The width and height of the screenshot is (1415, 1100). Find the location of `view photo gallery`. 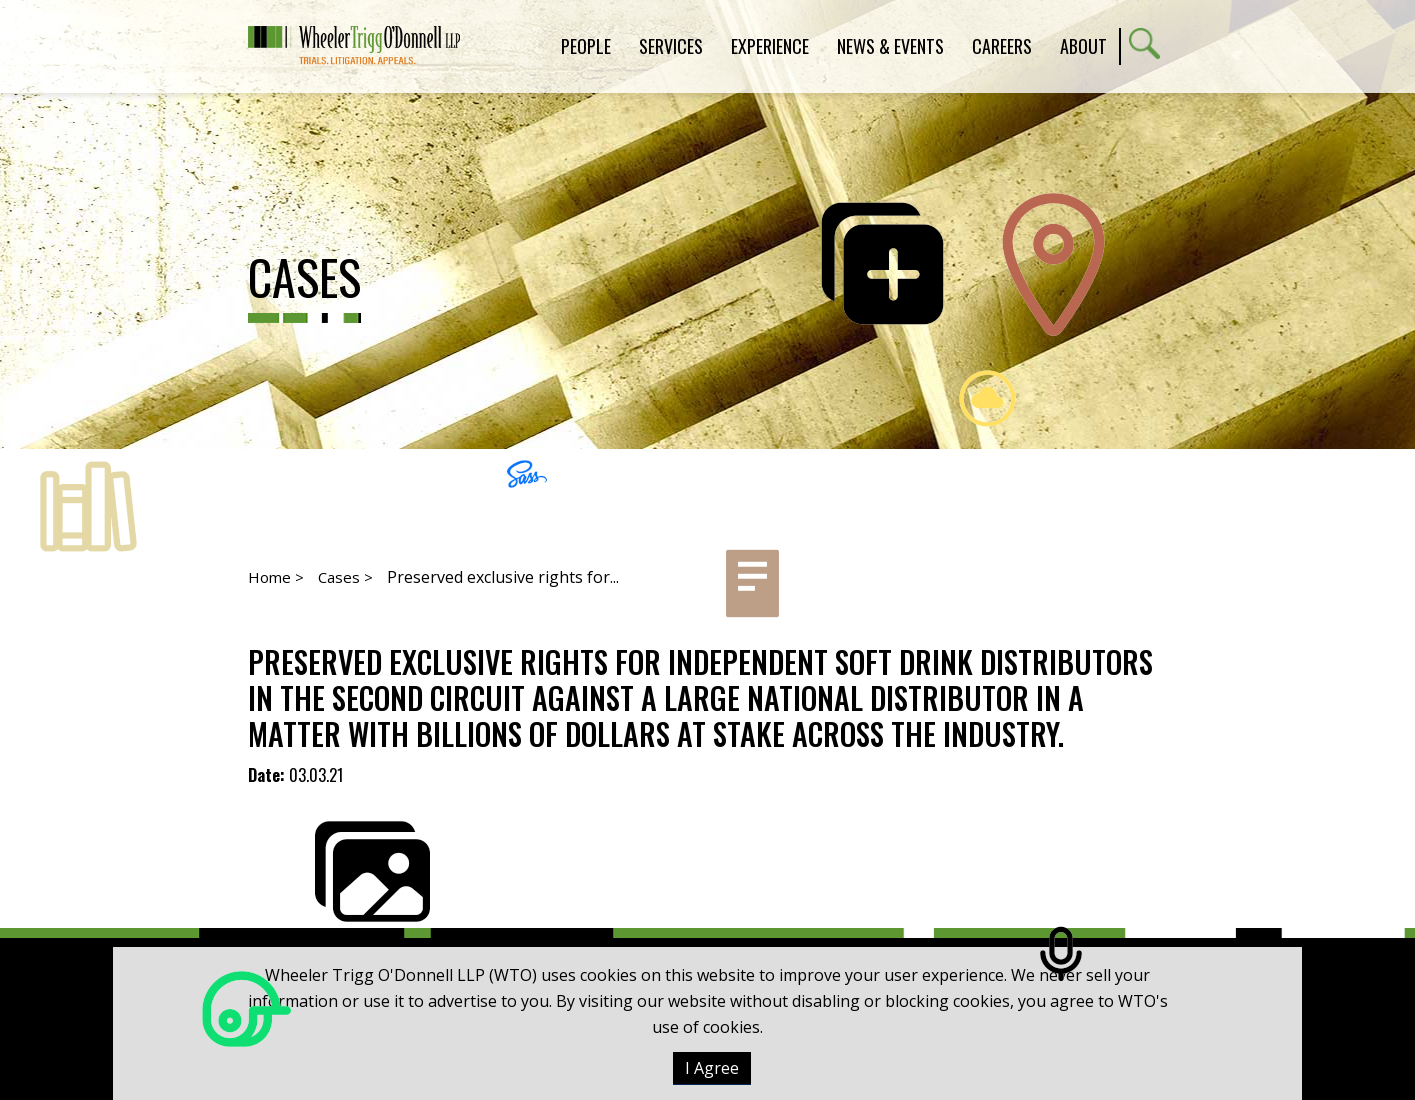

view photo gallery is located at coordinates (372, 871).